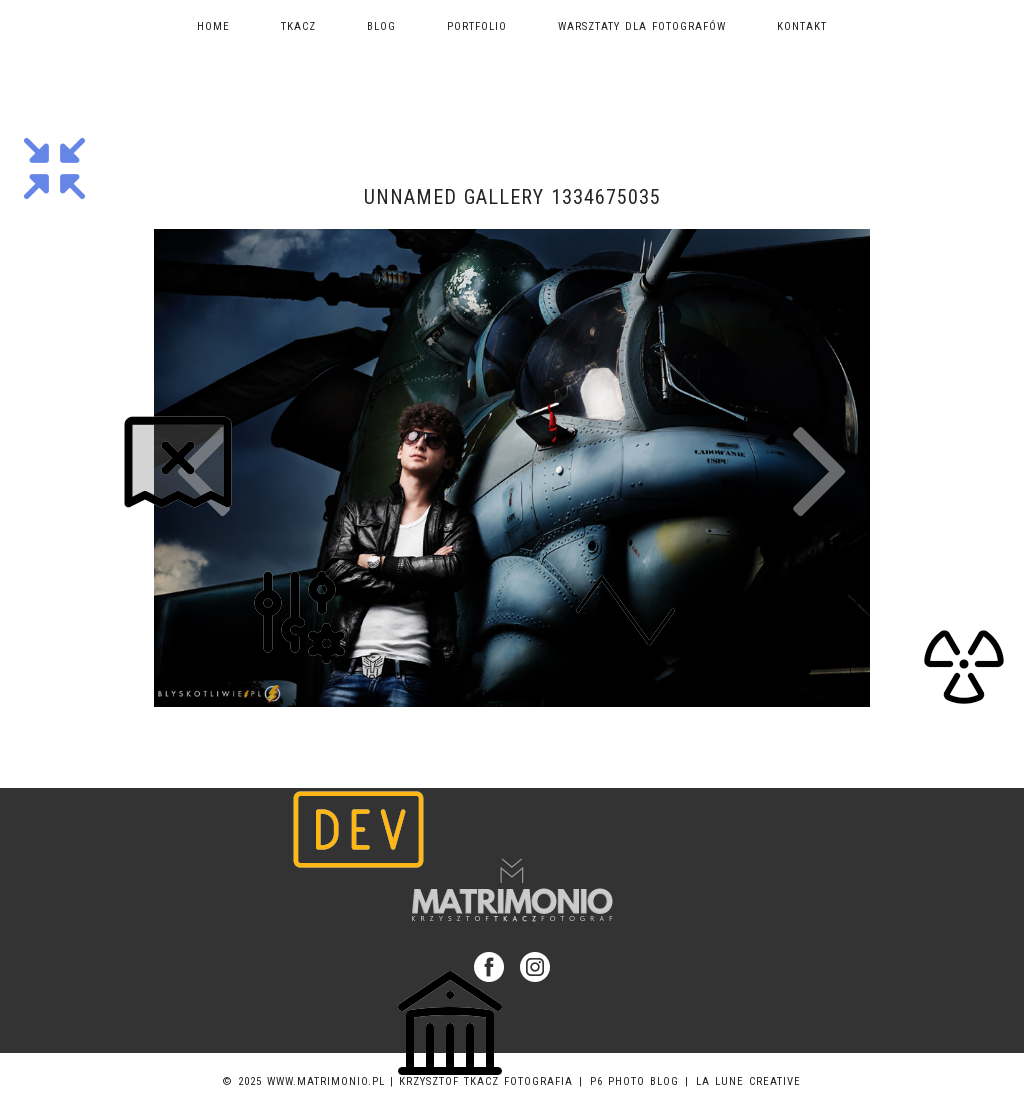  I want to click on access library or archives, so click(450, 1023).